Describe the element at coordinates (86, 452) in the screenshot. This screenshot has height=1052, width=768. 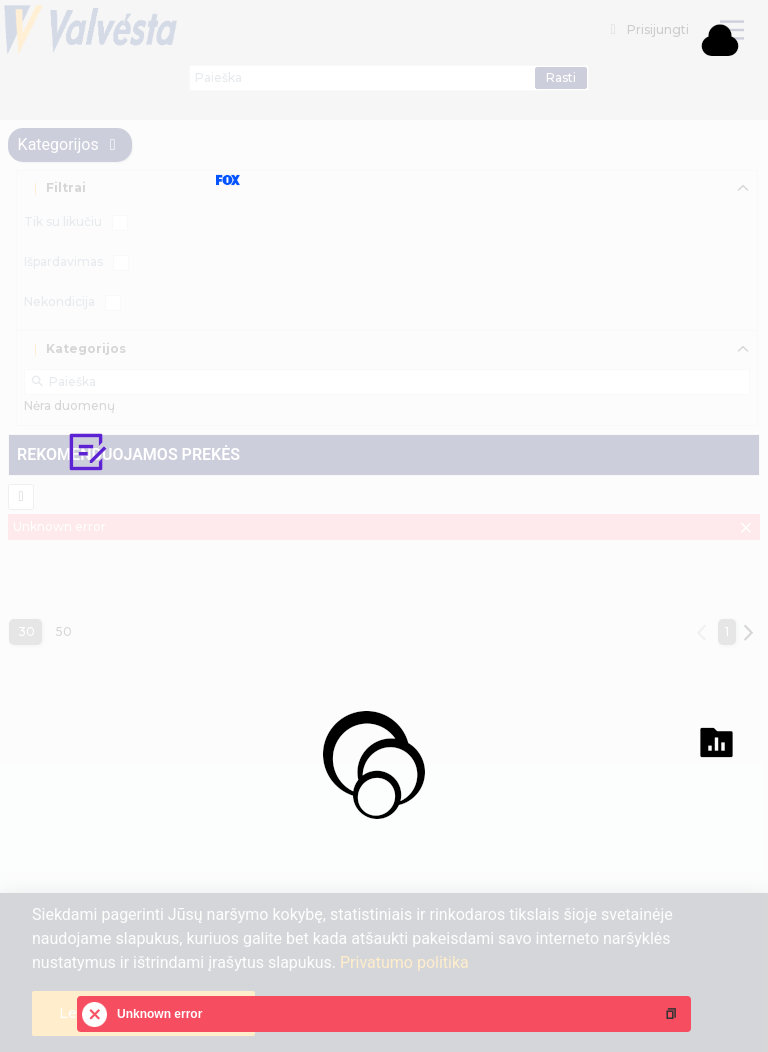
I see `edit or compose a draft document` at that location.